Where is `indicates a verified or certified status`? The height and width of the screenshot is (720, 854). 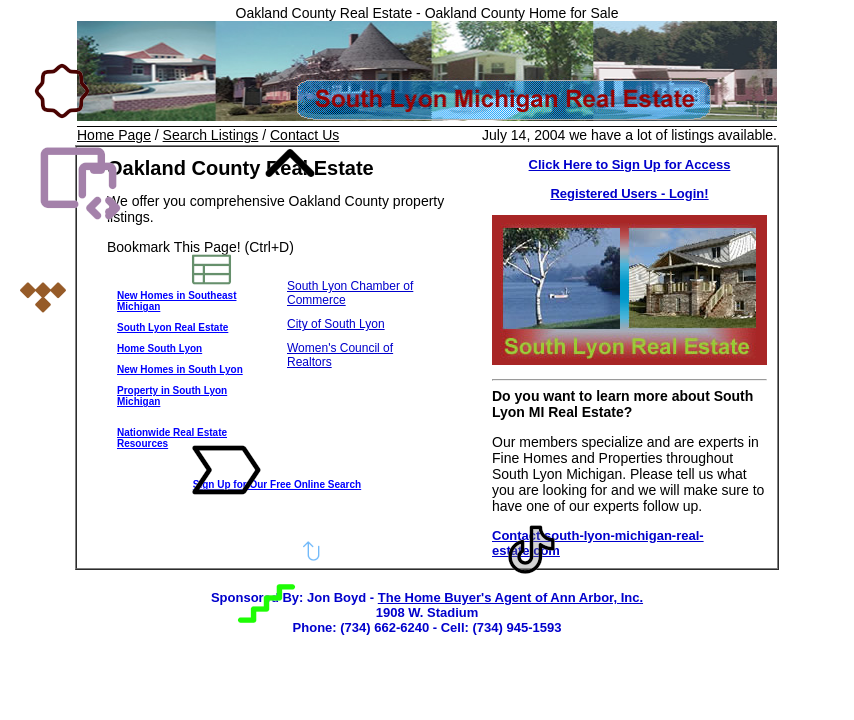
indicates a verified or certified status is located at coordinates (62, 91).